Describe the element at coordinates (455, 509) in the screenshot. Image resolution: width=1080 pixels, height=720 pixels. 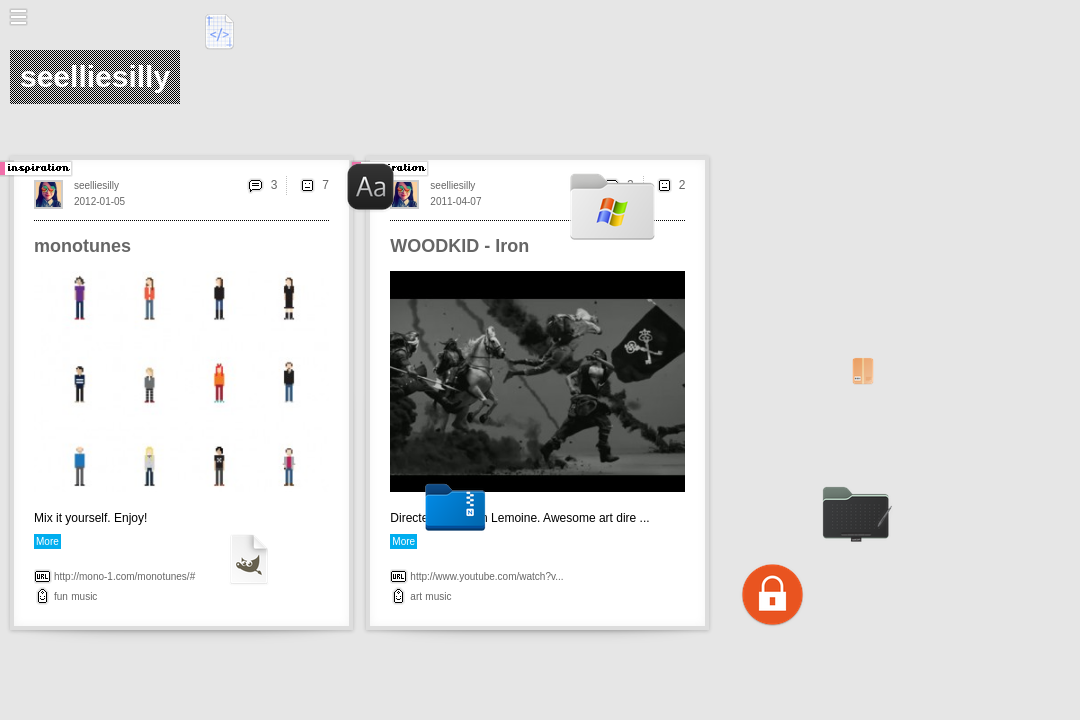
I see `open nanazip compressed archive folder` at that location.